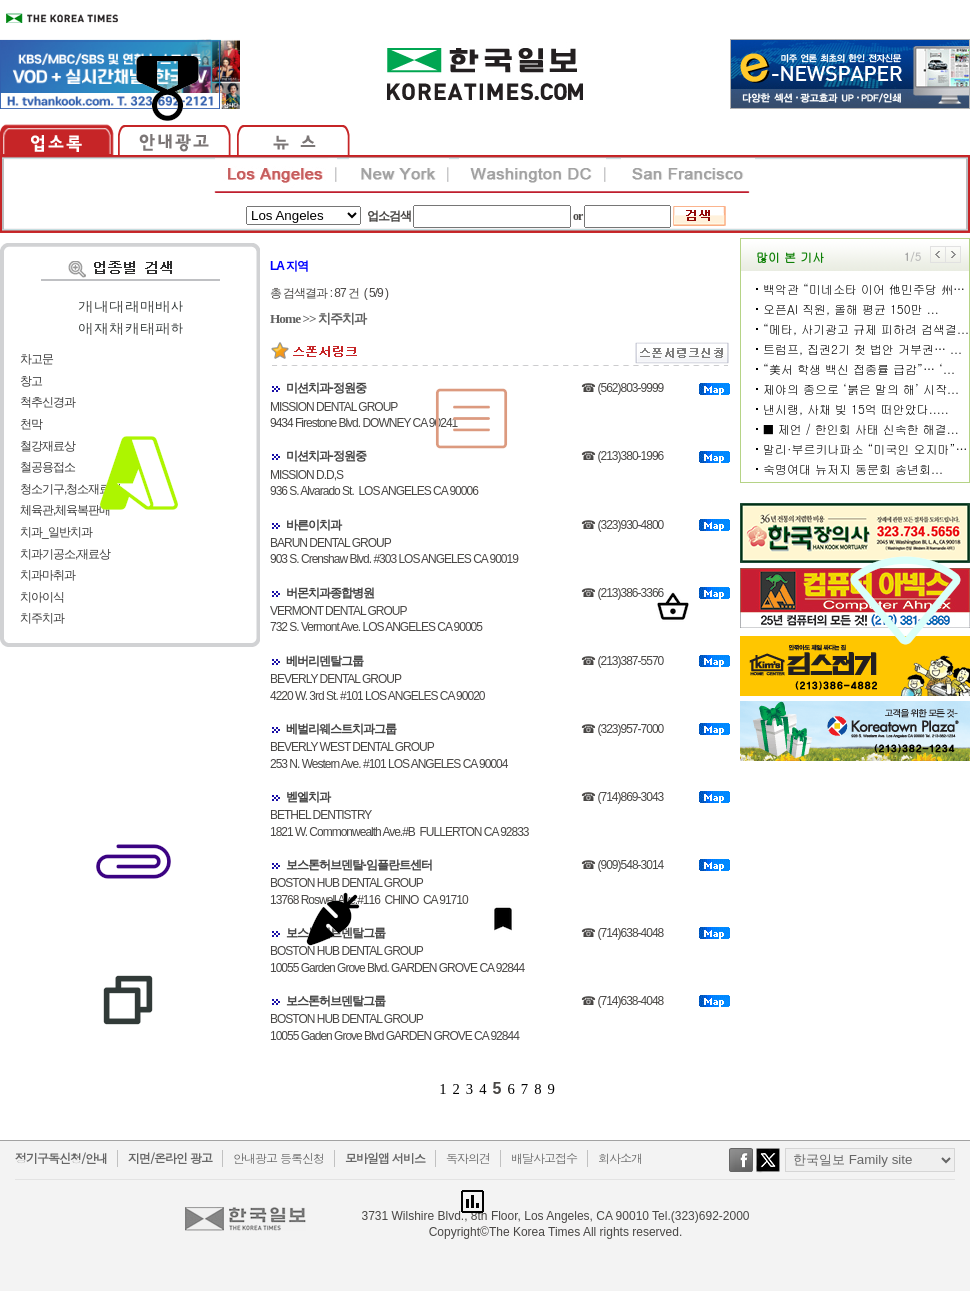 This screenshot has width=970, height=1291. What do you see at coordinates (905, 600) in the screenshot?
I see `no wifi signal available` at bounding box center [905, 600].